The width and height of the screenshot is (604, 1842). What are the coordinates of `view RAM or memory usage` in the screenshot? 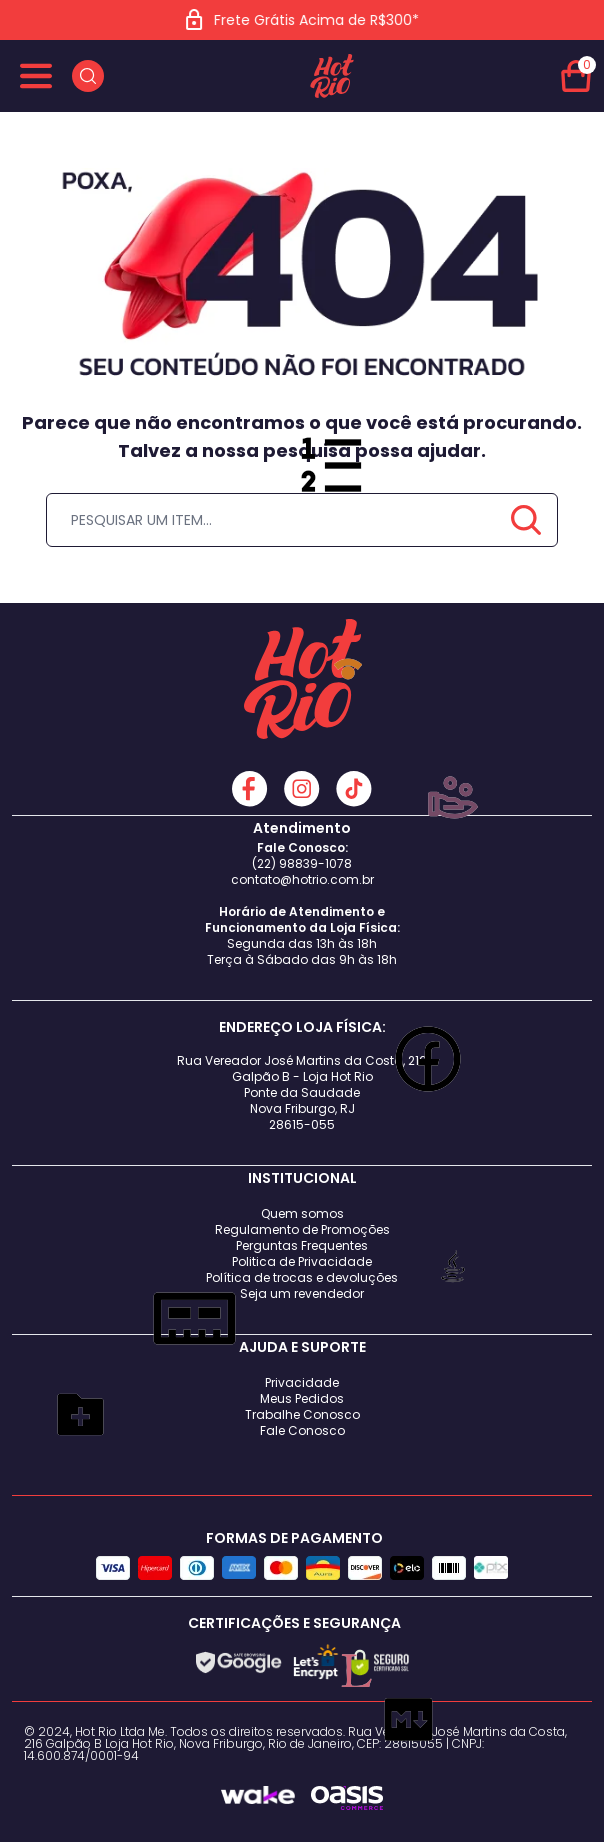 It's located at (194, 1318).